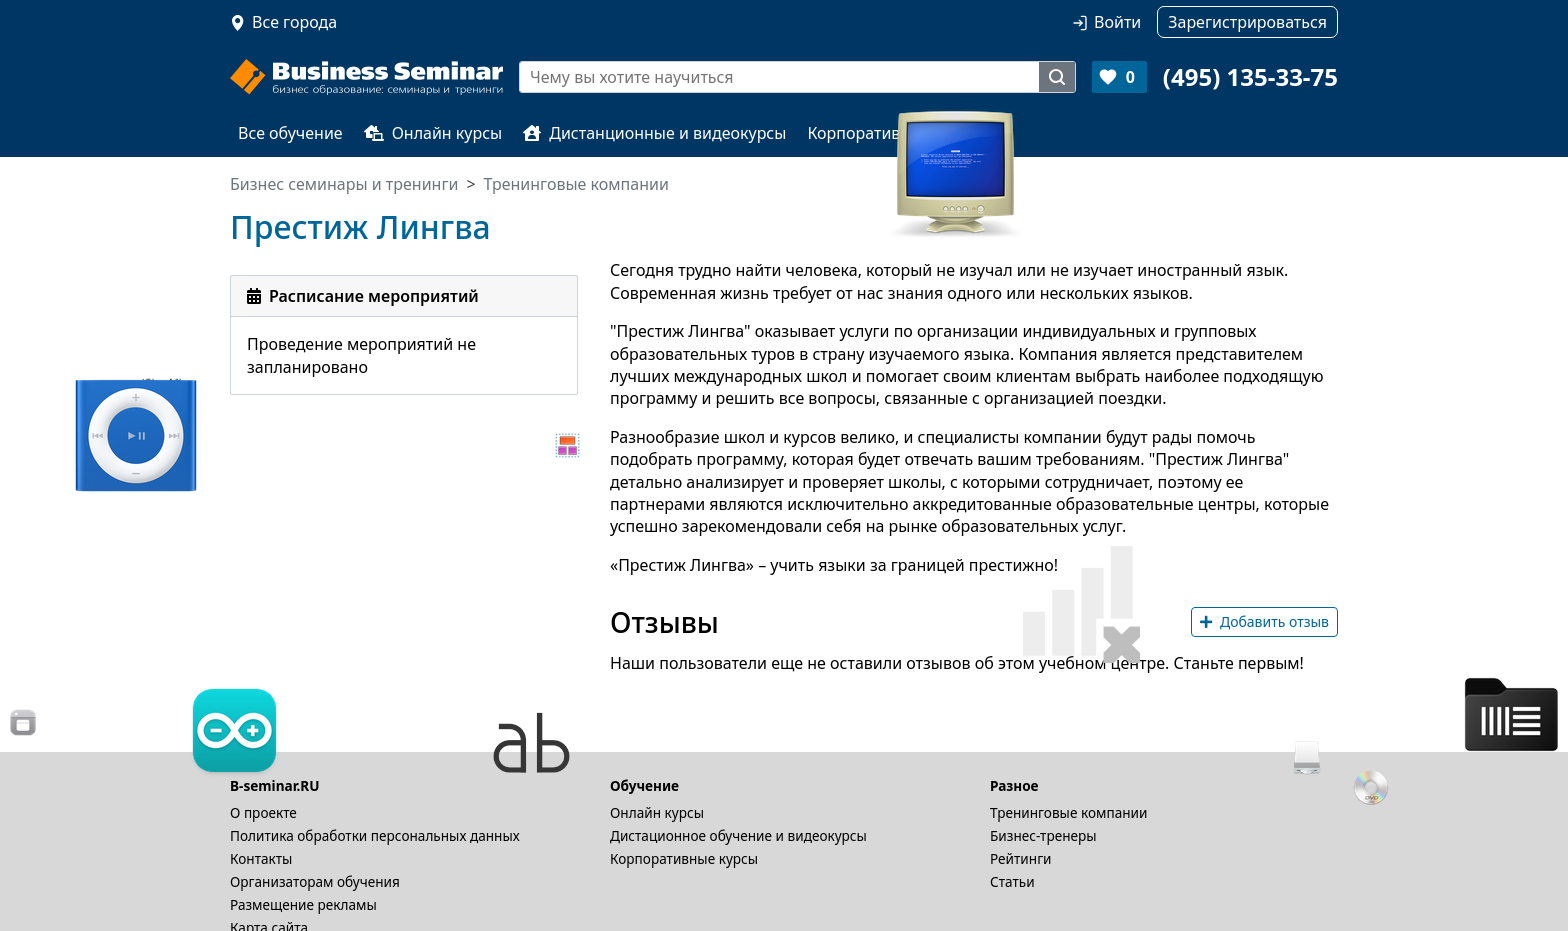 This screenshot has width=1568, height=931. What do you see at coordinates (1371, 788) in the screenshot?
I see `access DVD-RW drive or disc contents` at bounding box center [1371, 788].